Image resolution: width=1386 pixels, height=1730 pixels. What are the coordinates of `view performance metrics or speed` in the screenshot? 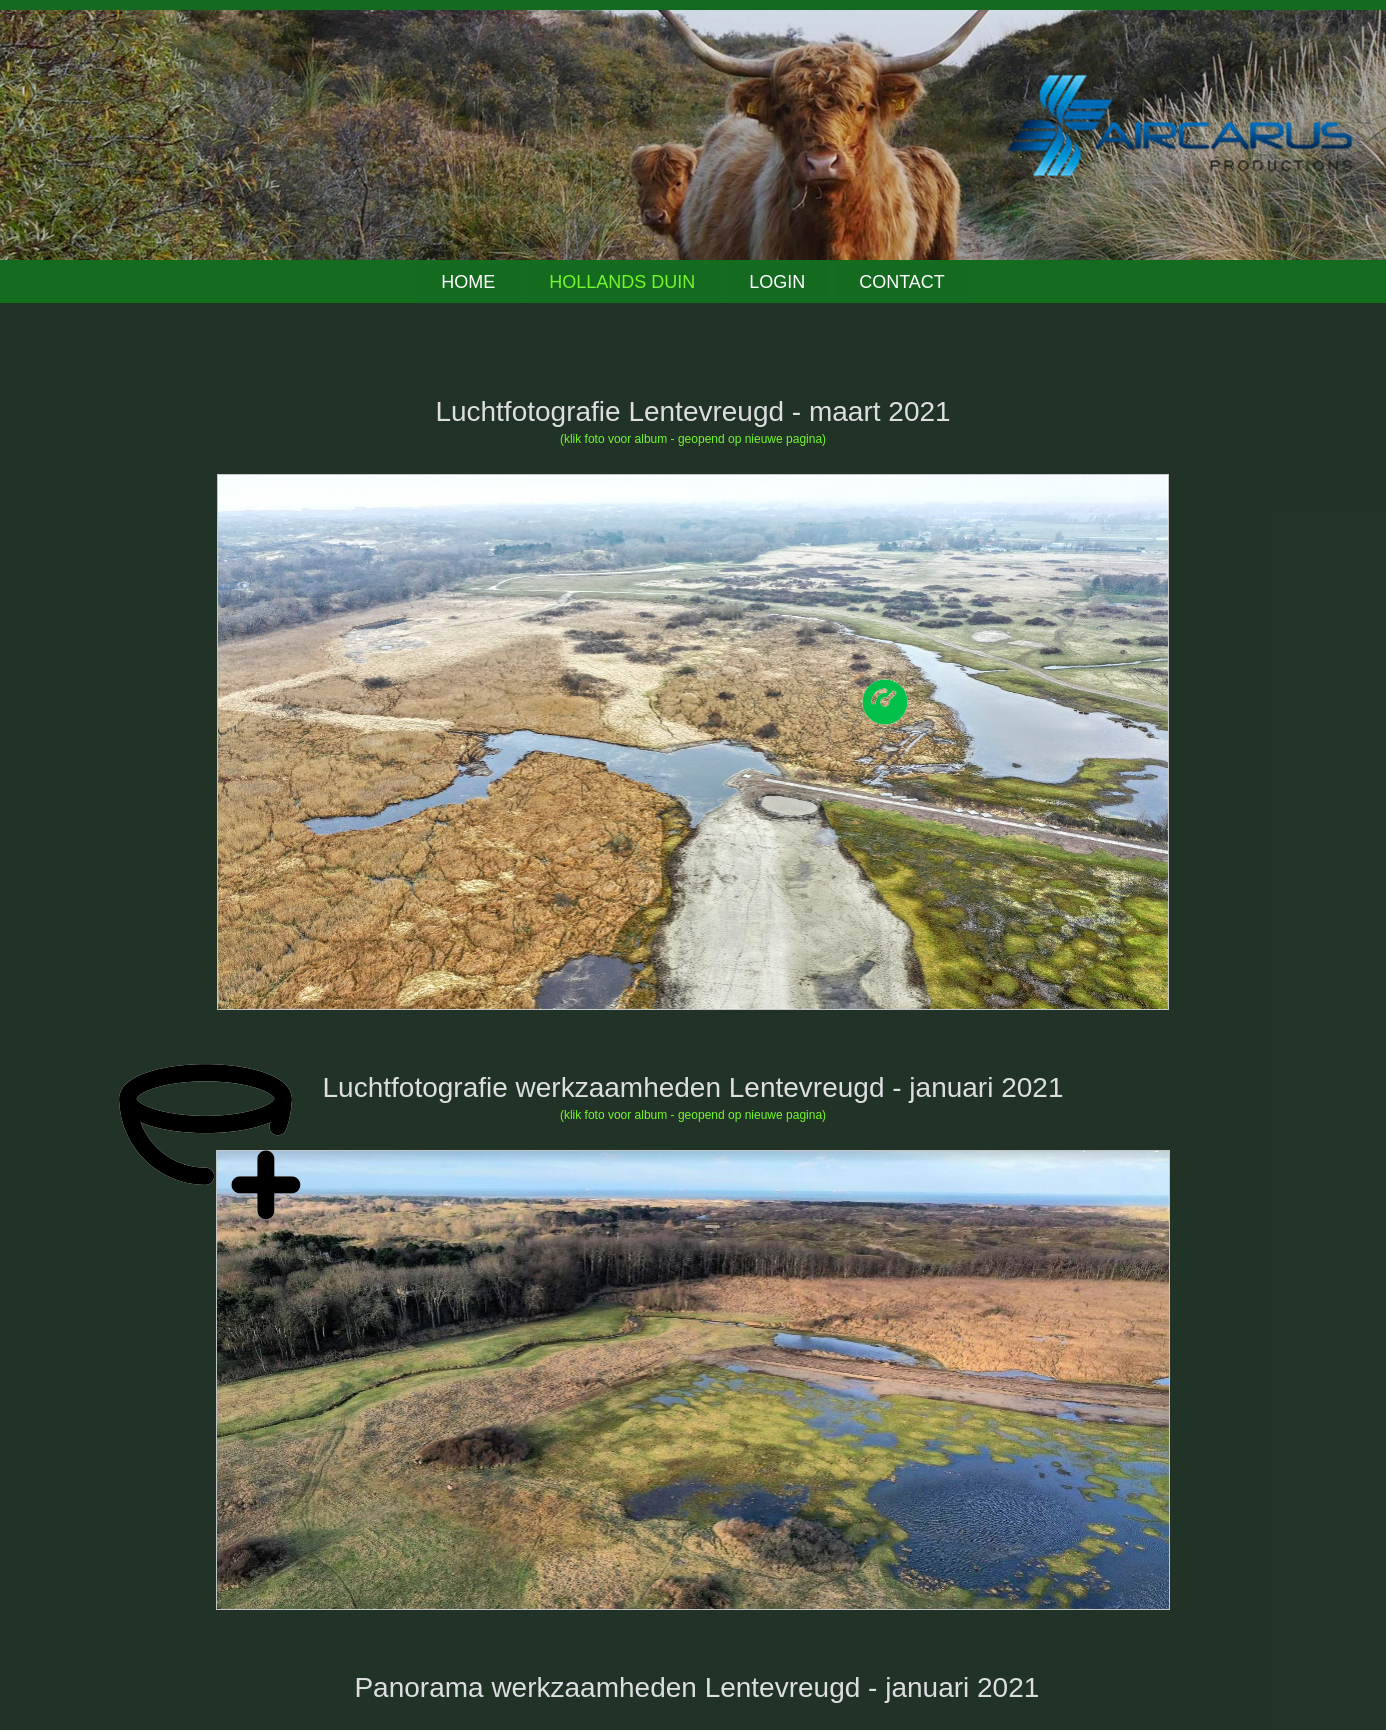 It's located at (885, 702).